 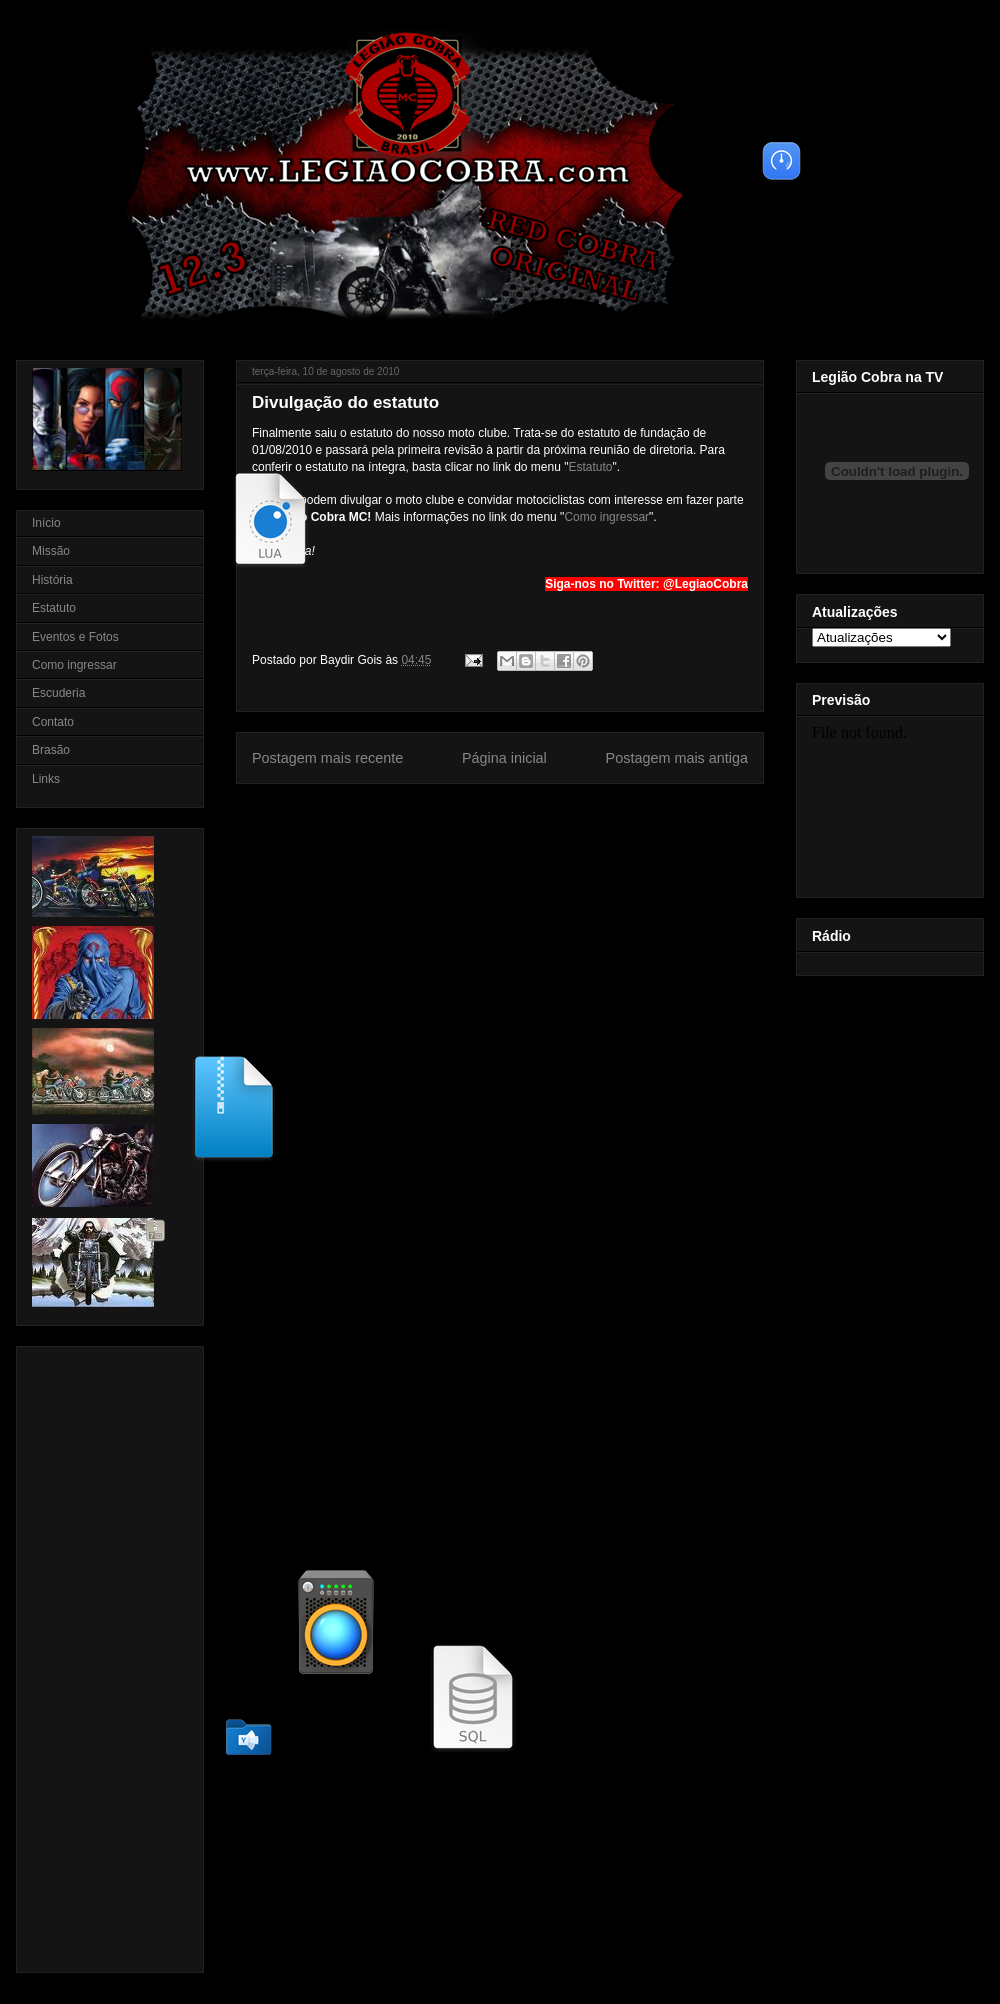 I want to click on open microsoft yammer files folder, so click(x=248, y=1738).